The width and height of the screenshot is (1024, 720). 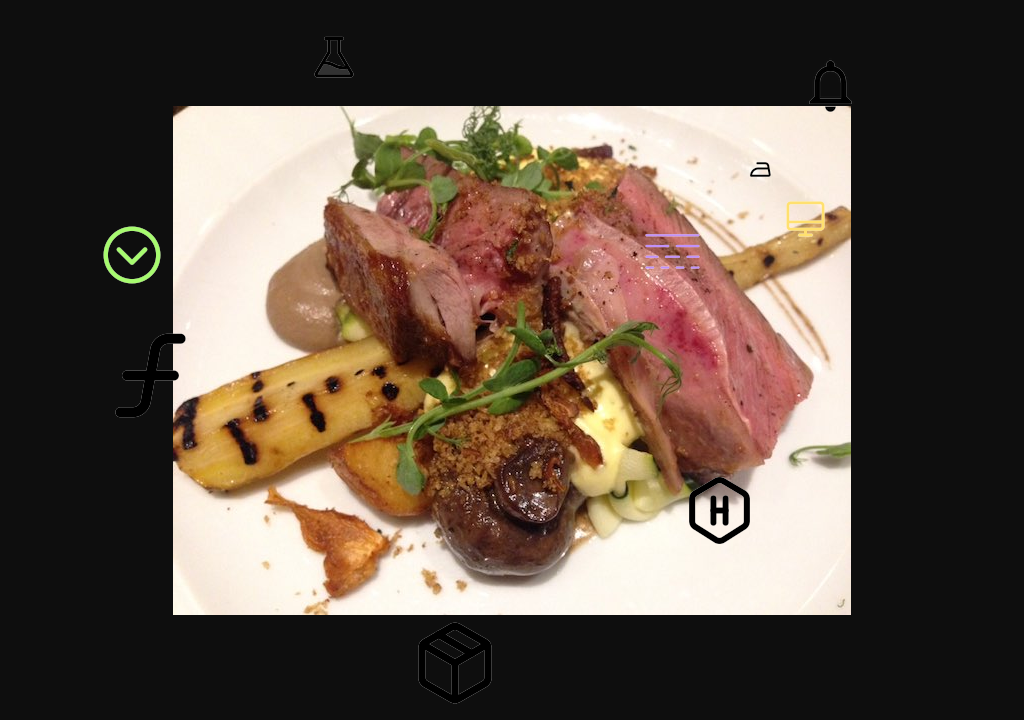 I want to click on access mathematical or programming functions, so click(x=150, y=375).